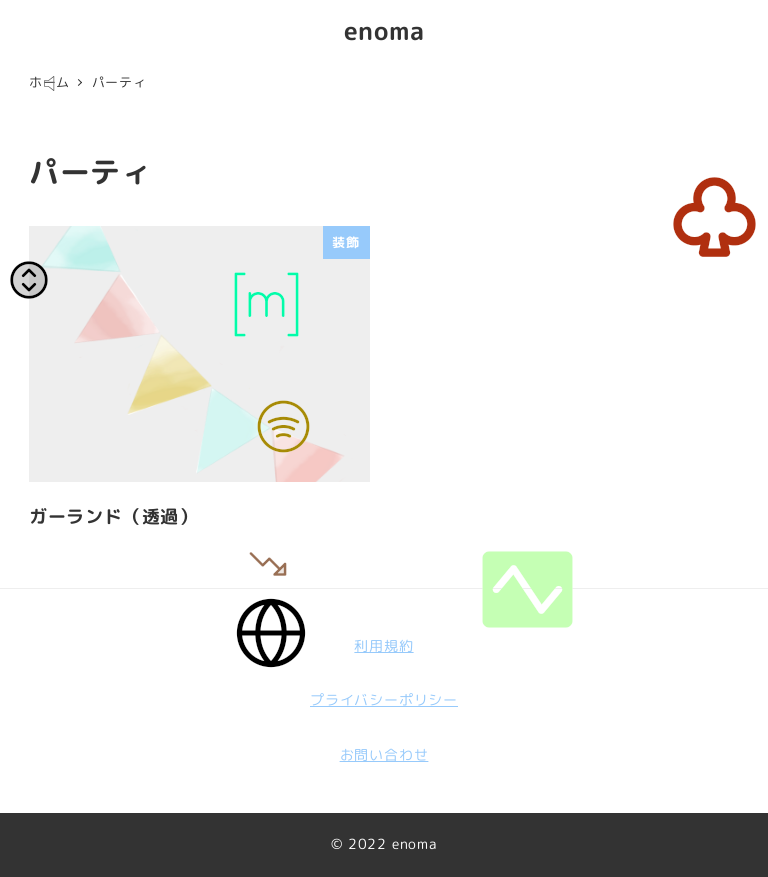 This screenshot has width=768, height=877. What do you see at coordinates (266, 304) in the screenshot?
I see `link to Matrix messaging platform` at bounding box center [266, 304].